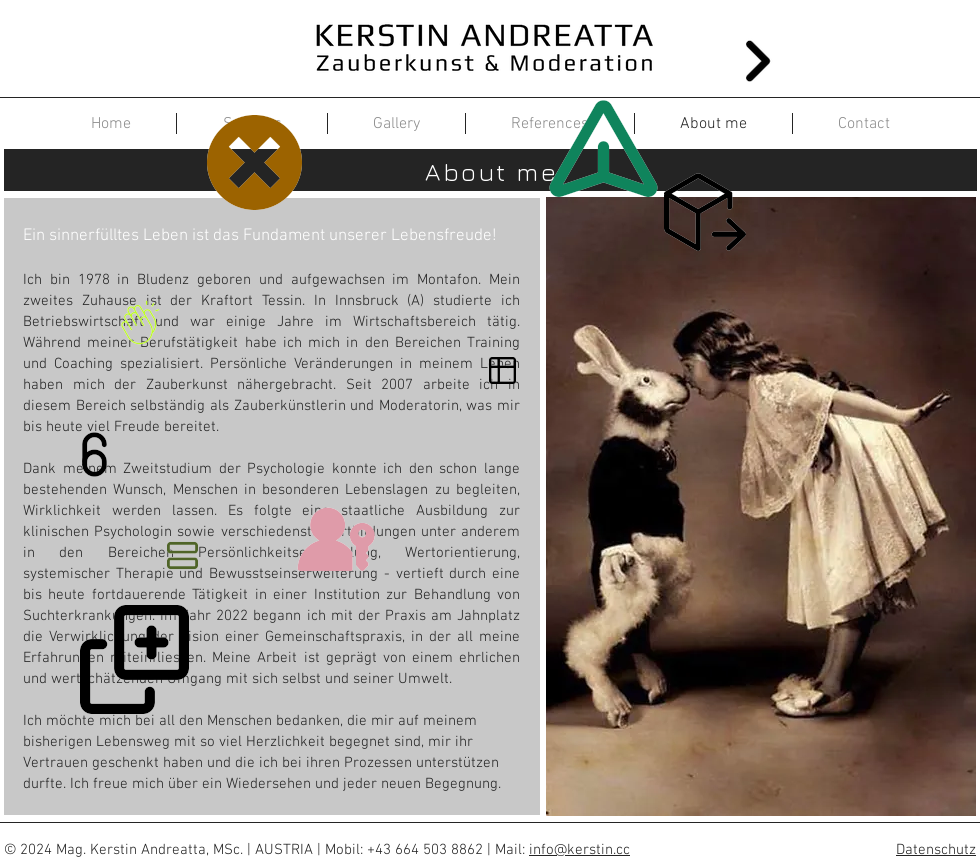 The width and height of the screenshot is (980, 862). I want to click on close or dismiss a dialog, so click(254, 162).